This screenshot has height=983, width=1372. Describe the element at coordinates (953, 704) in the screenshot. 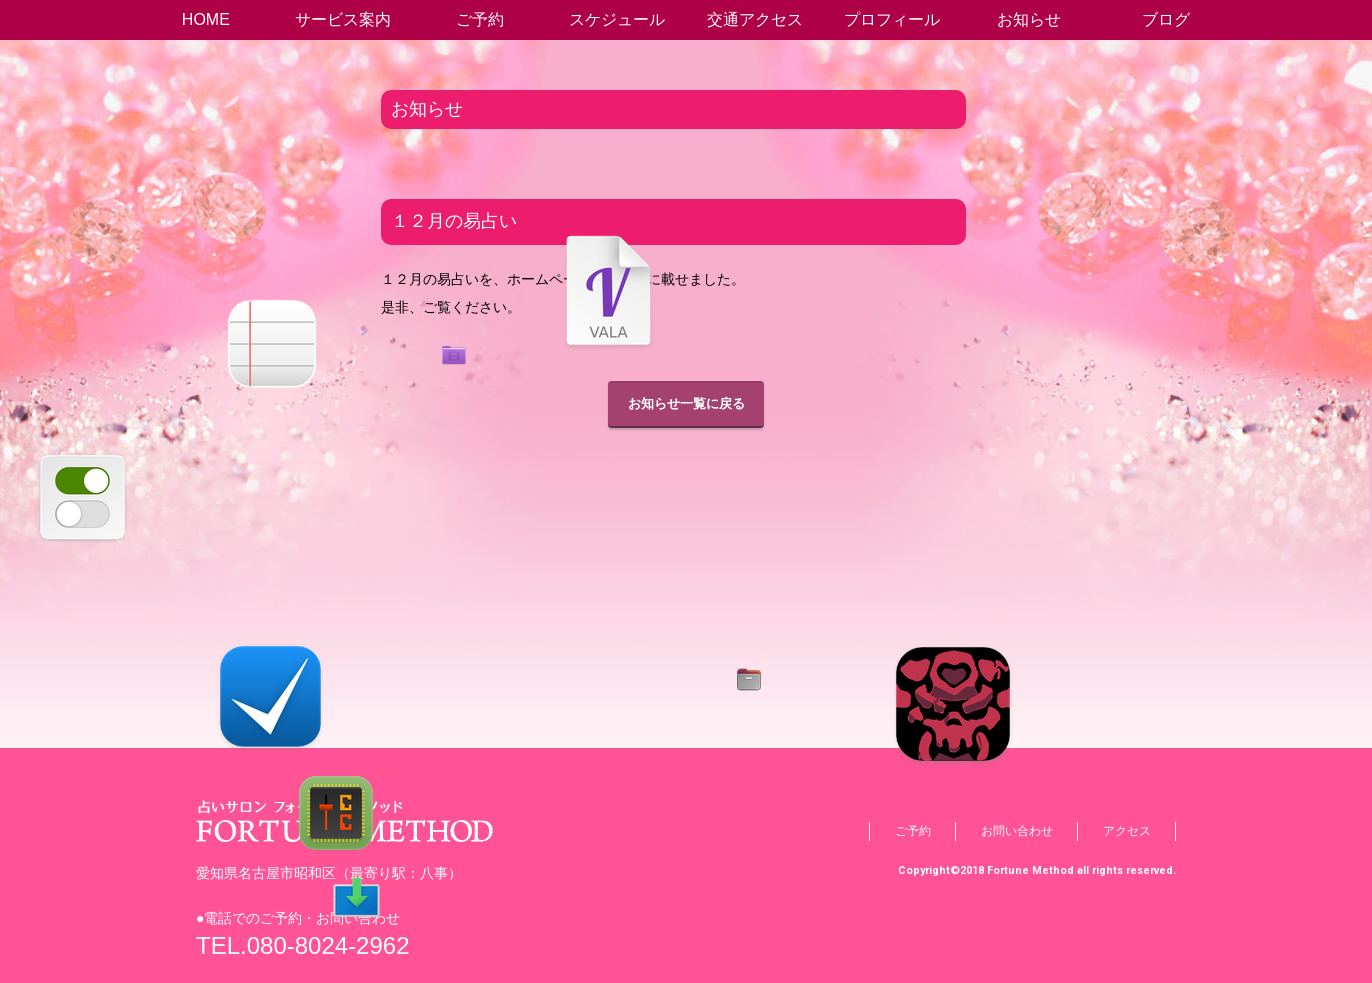

I see `launch helltaker game` at that location.